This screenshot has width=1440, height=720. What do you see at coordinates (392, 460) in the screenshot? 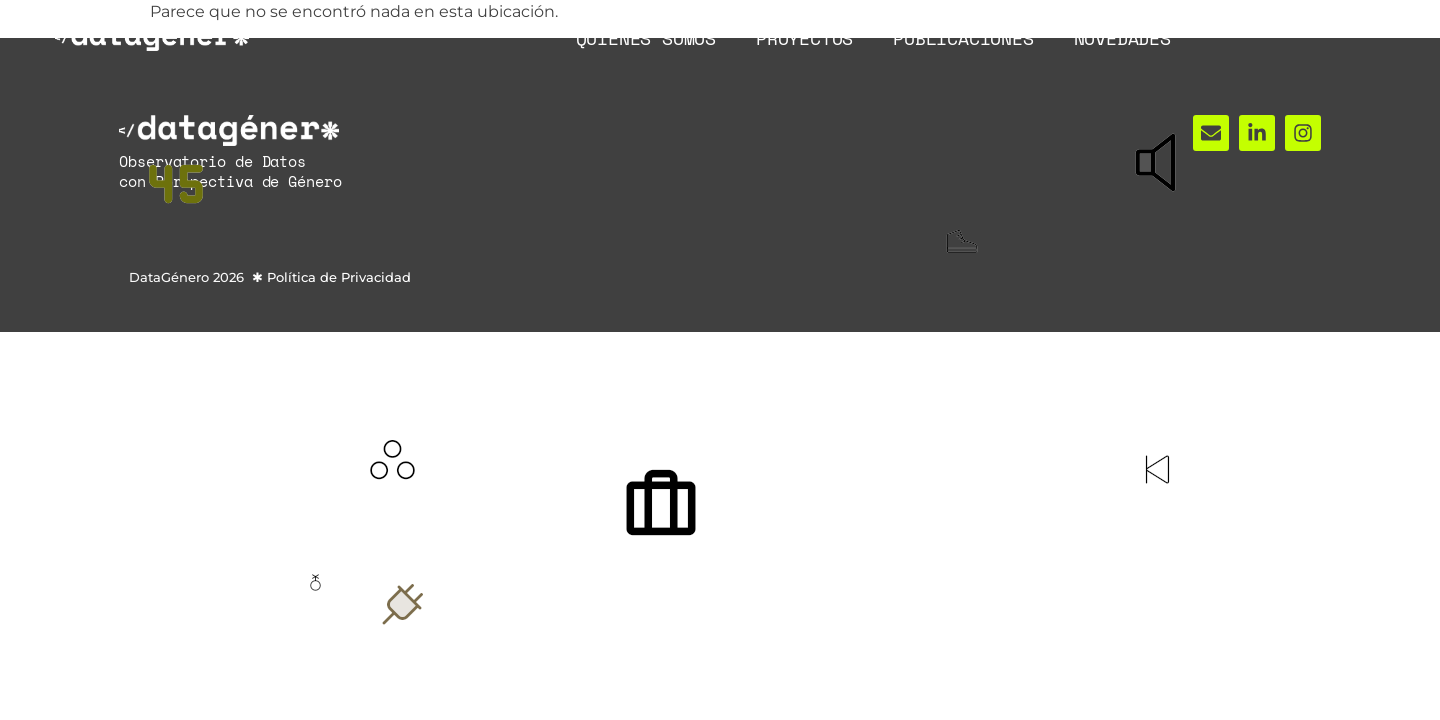
I see `group or organize items` at bounding box center [392, 460].